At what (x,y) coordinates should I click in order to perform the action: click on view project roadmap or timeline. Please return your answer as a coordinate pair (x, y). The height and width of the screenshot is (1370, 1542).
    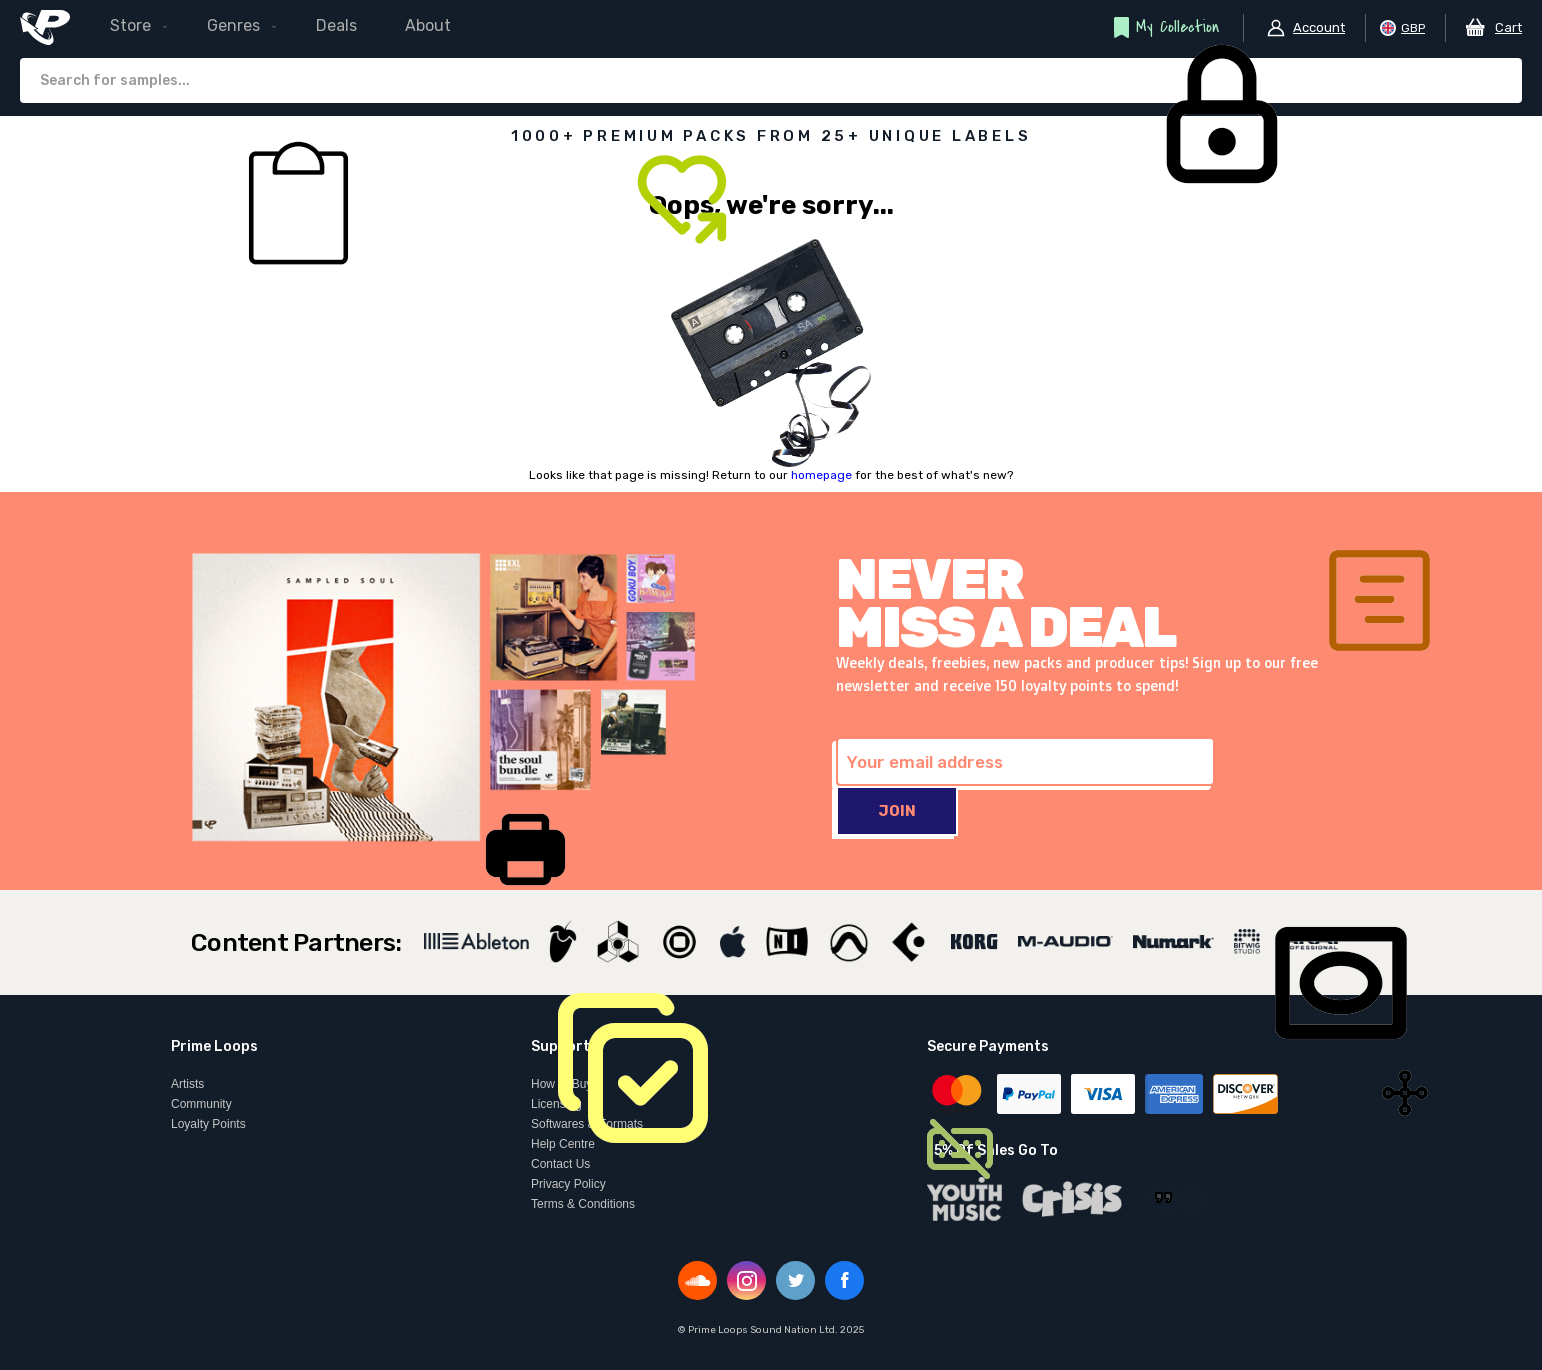
    Looking at the image, I should click on (1379, 600).